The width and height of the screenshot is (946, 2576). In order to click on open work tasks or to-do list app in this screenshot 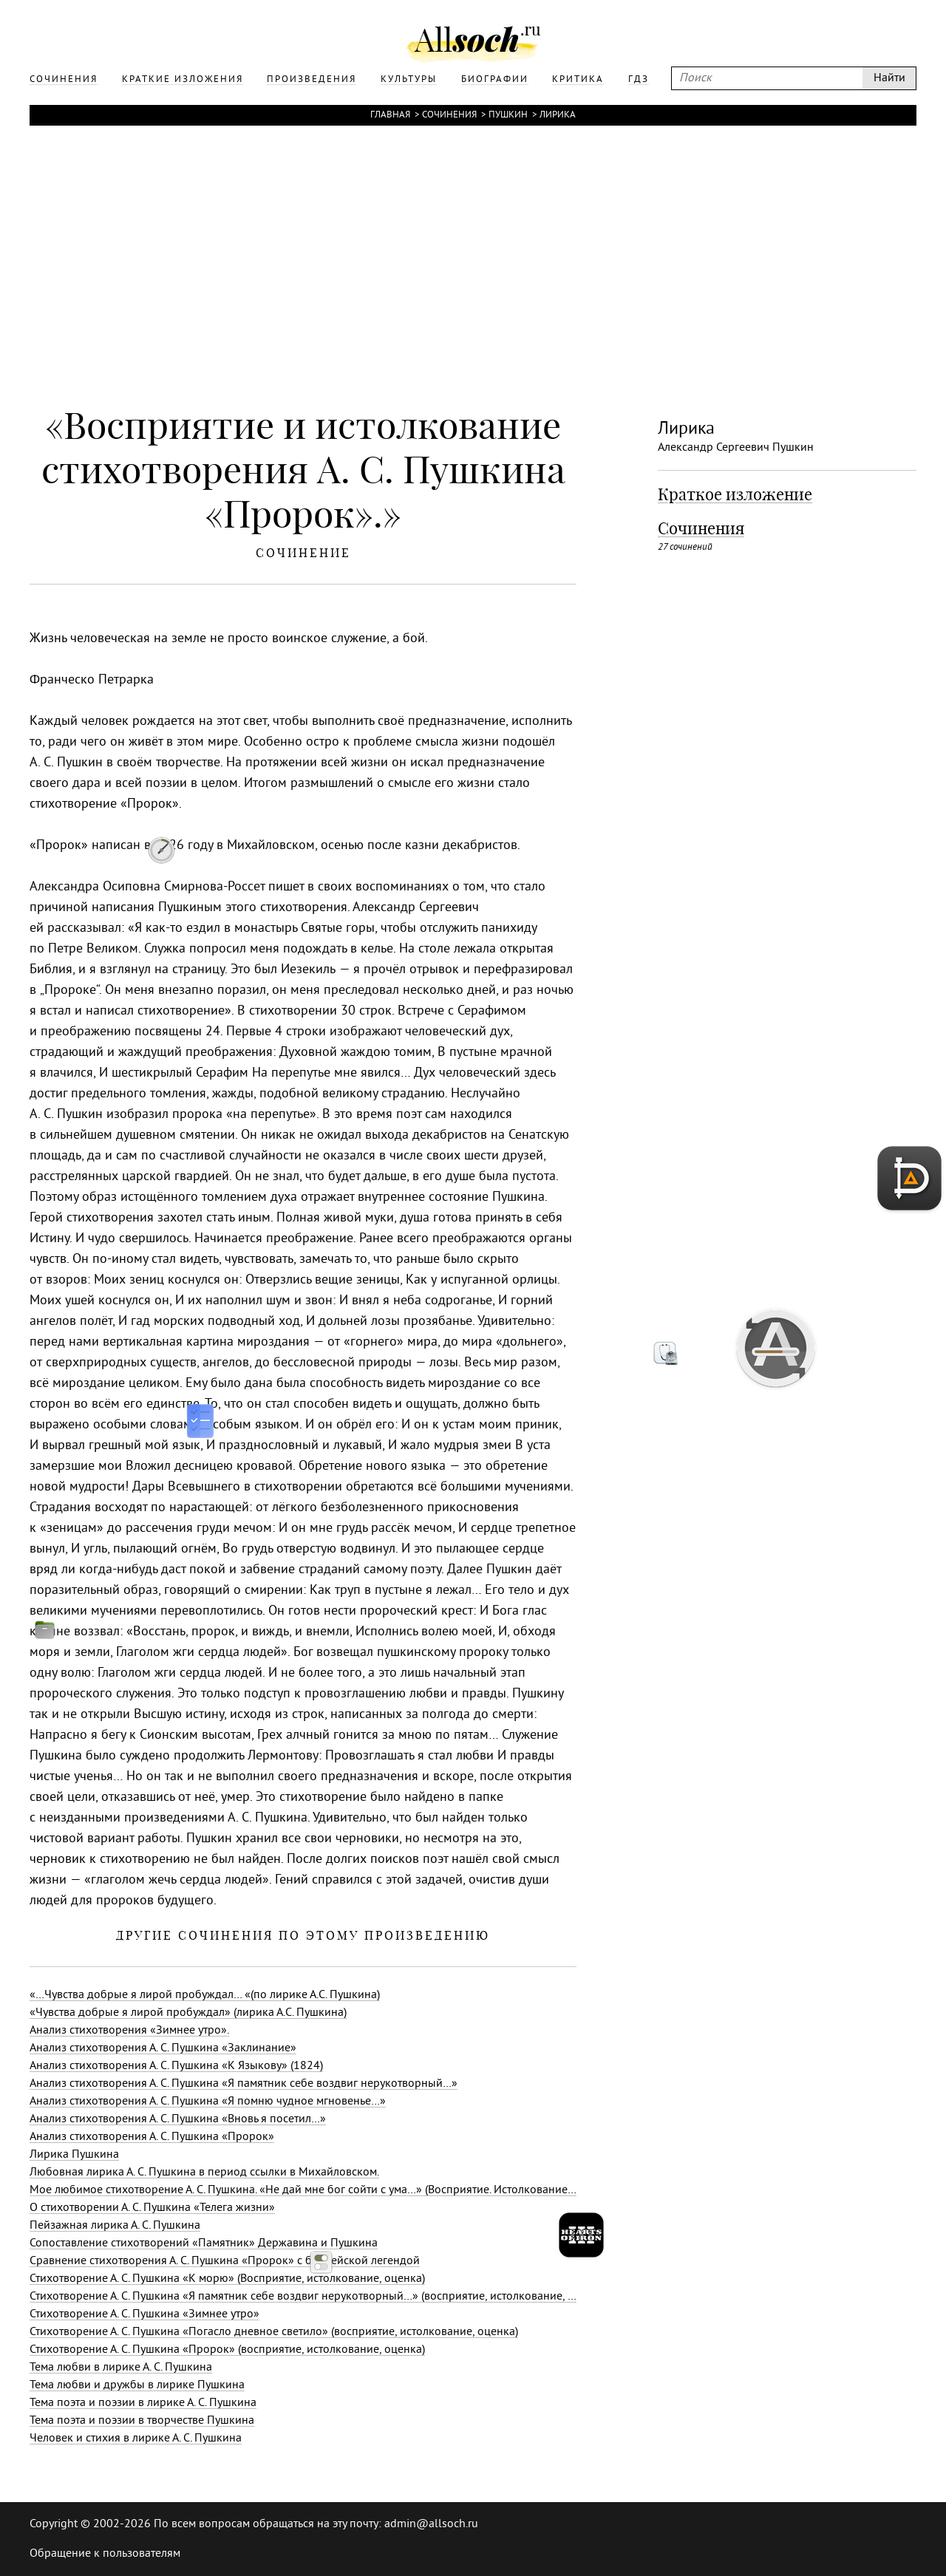, I will do `click(200, 1421)`.